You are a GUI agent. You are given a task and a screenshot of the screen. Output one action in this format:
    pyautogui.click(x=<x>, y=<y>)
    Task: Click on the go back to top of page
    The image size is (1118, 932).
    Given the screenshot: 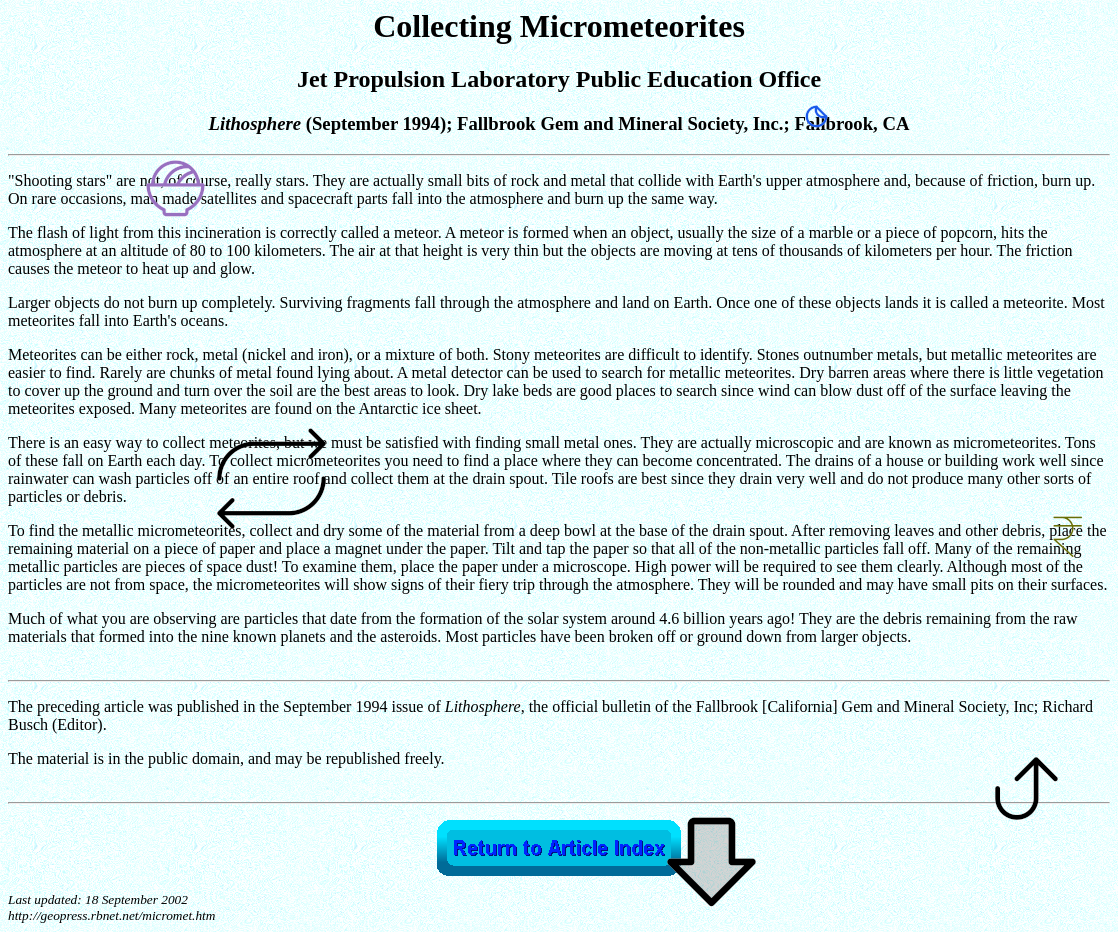 What is the action you would take?
    pyautogui.click(x=1026, y=788)
    